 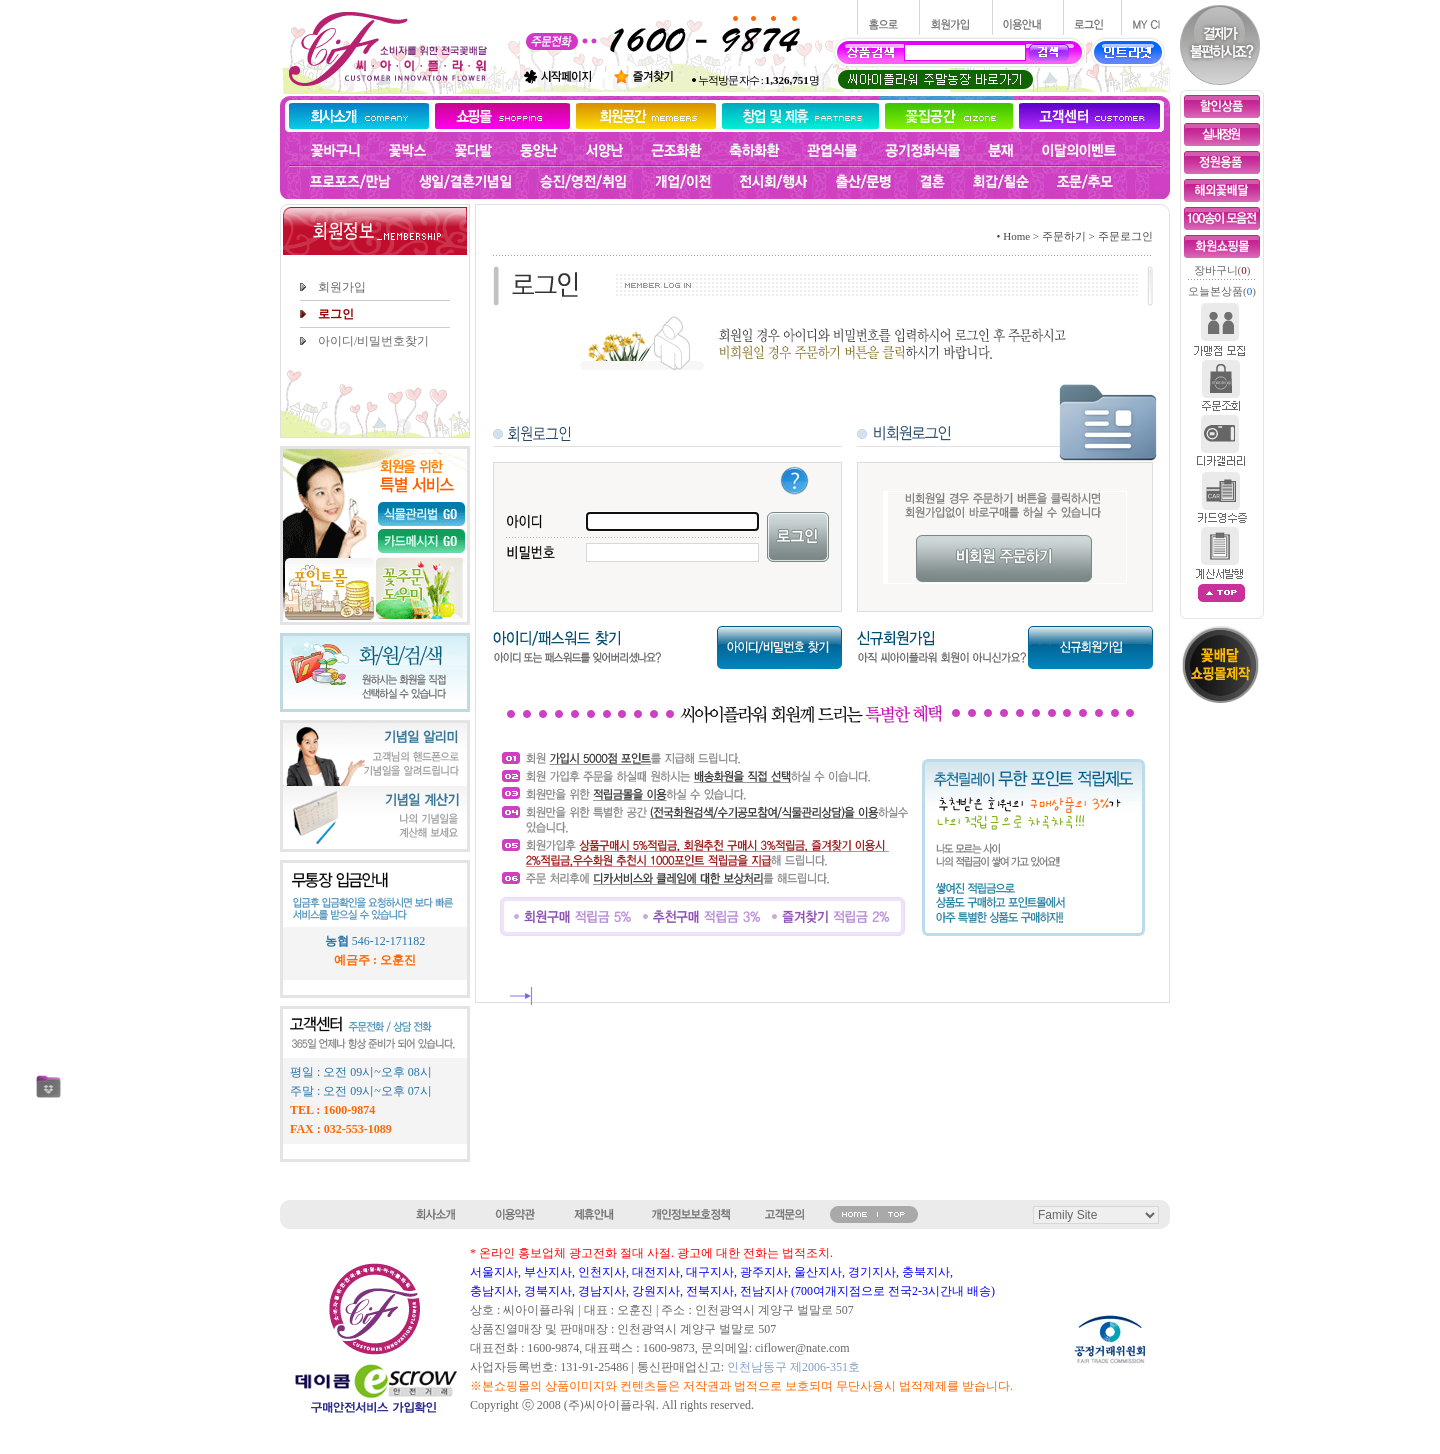 What do you see at coordinates (48, 1086) in the screenshot?
I see `open dropbox synced folder` at bounding box center [48, 1086].